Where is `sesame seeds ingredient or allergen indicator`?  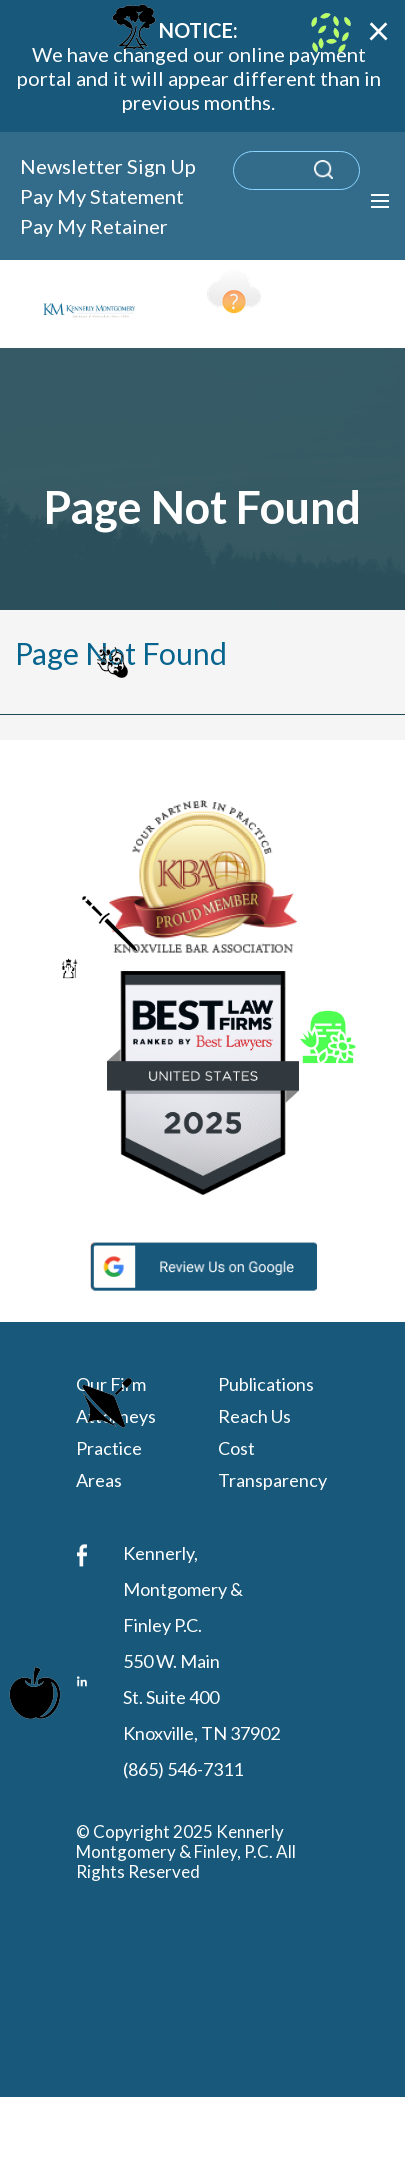 sesame seeds ingredient or allergen indicator is located at coordinates (331, 33).